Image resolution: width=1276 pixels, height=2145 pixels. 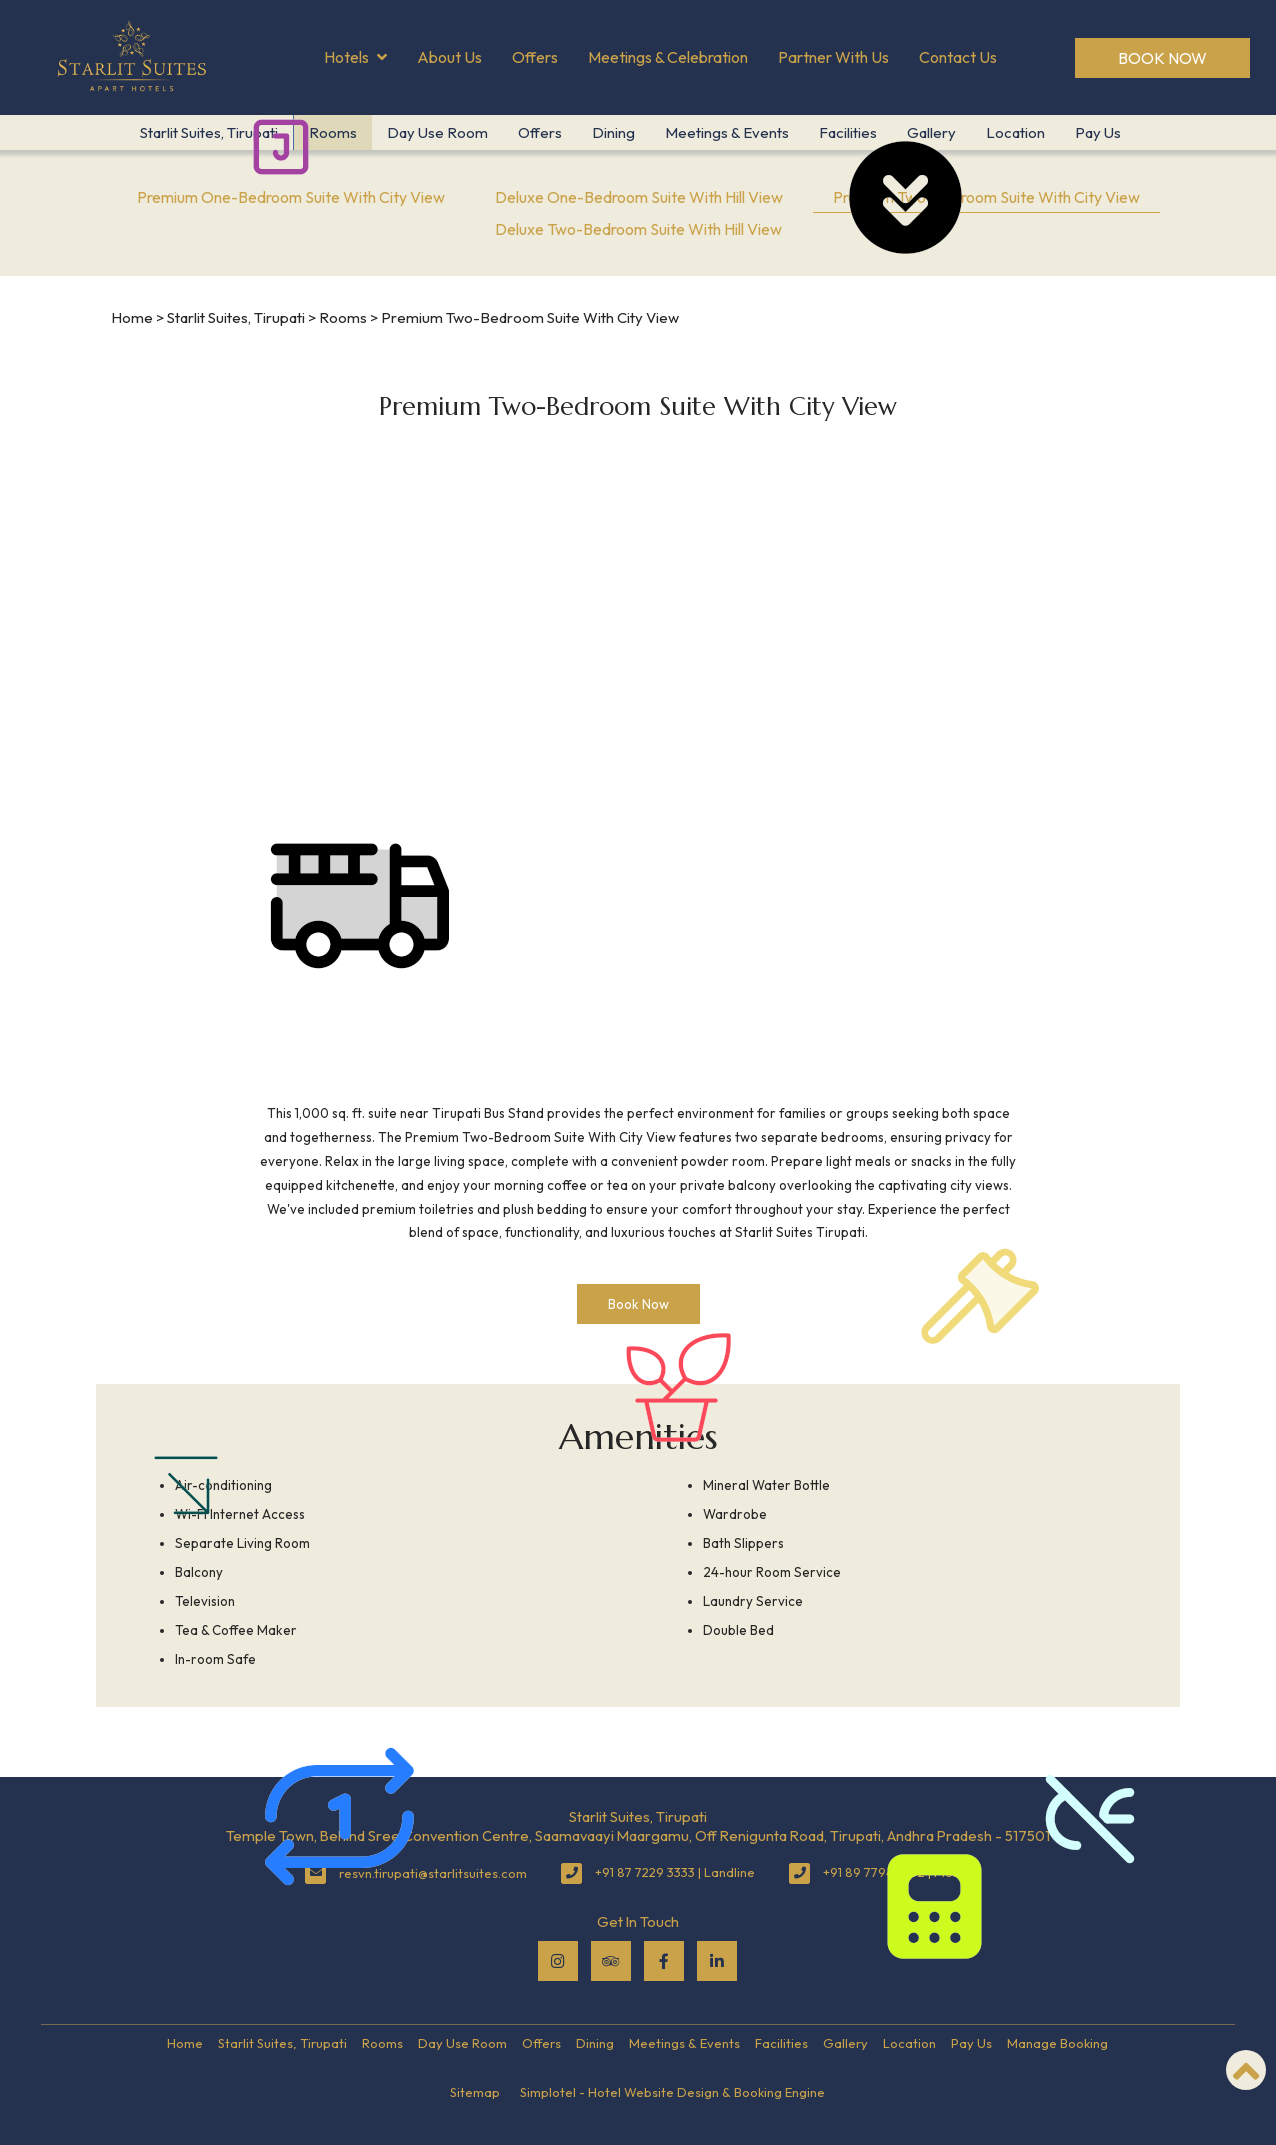 What do you see at coordinates (186, 1488) in the screenshot?
I see `move item to bottom-right corner` at bounding box center [186, 1488].